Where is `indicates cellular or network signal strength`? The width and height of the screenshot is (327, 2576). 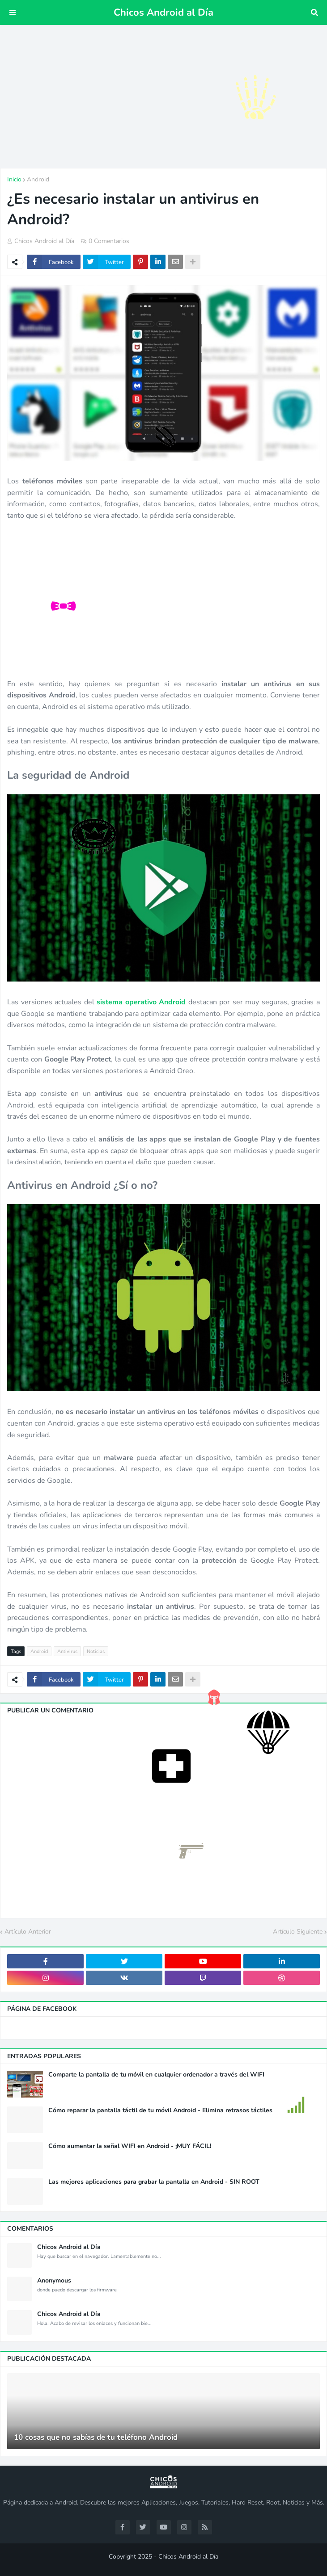
indicates cellular or network signal strength is located at coordinates (296, 2105).